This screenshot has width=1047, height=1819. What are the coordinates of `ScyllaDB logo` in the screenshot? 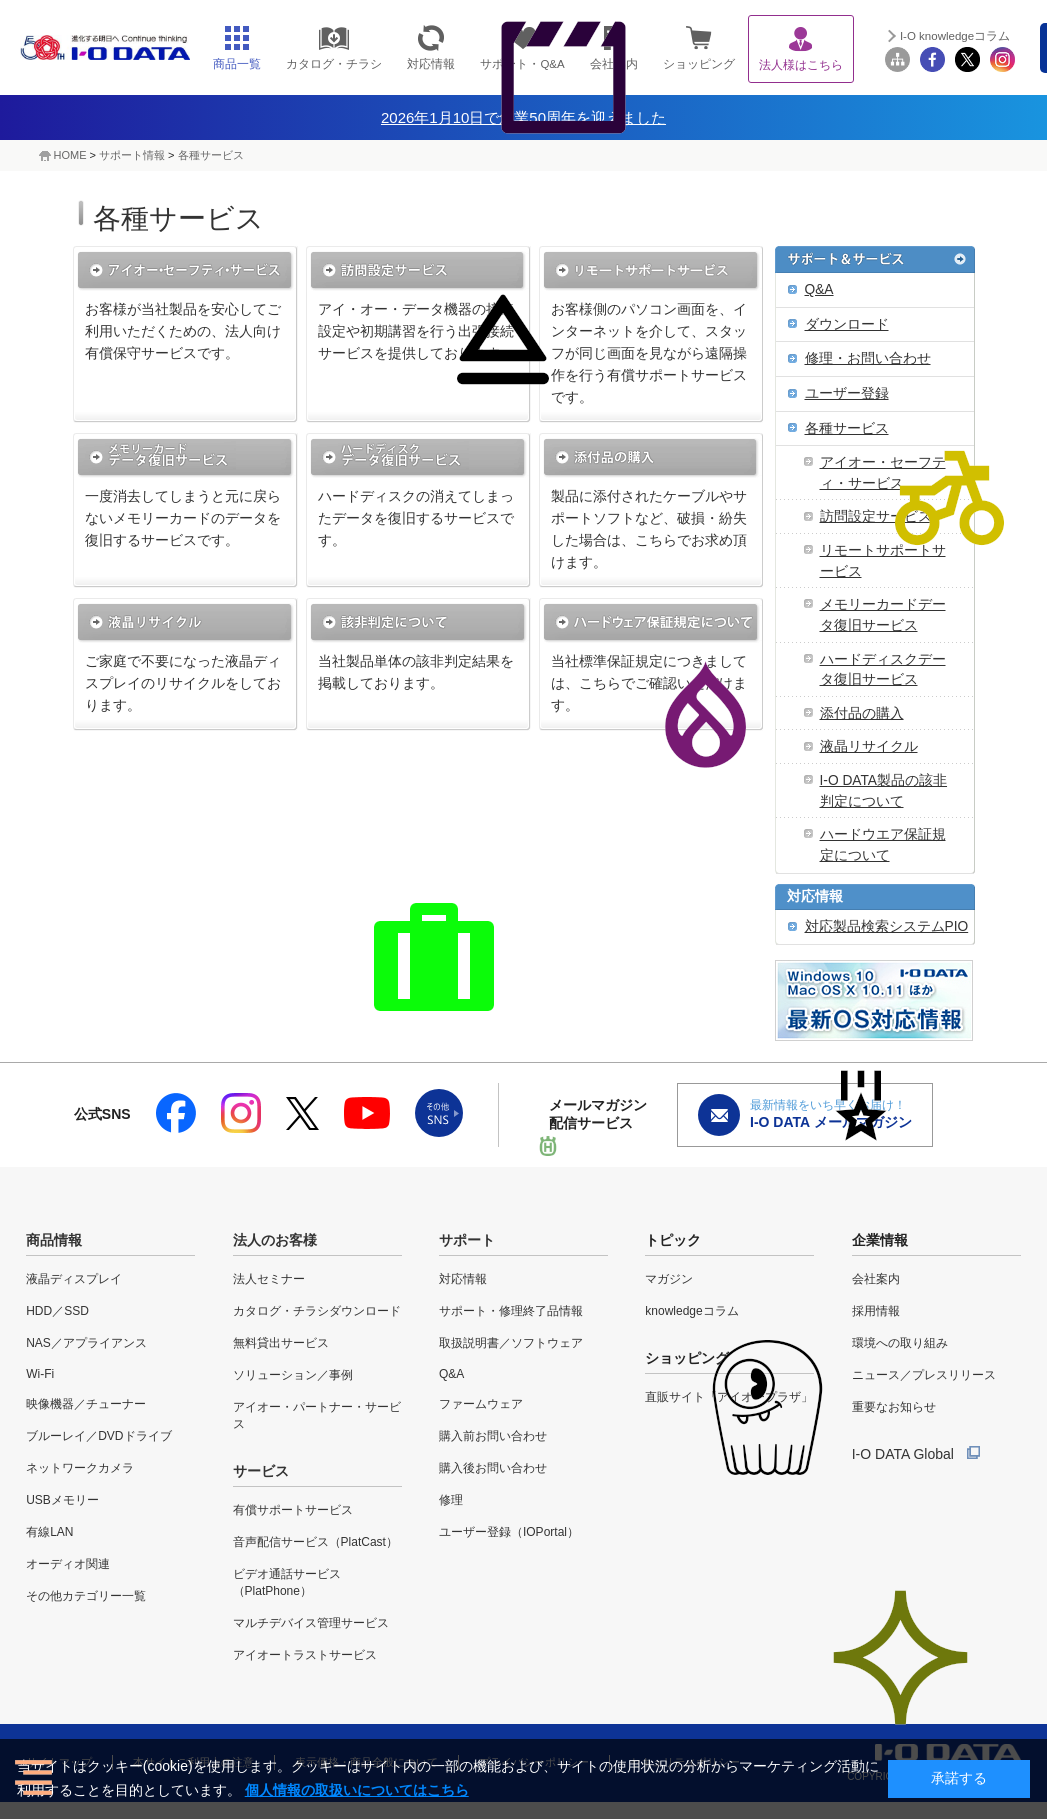 It's located at (767, 1407).